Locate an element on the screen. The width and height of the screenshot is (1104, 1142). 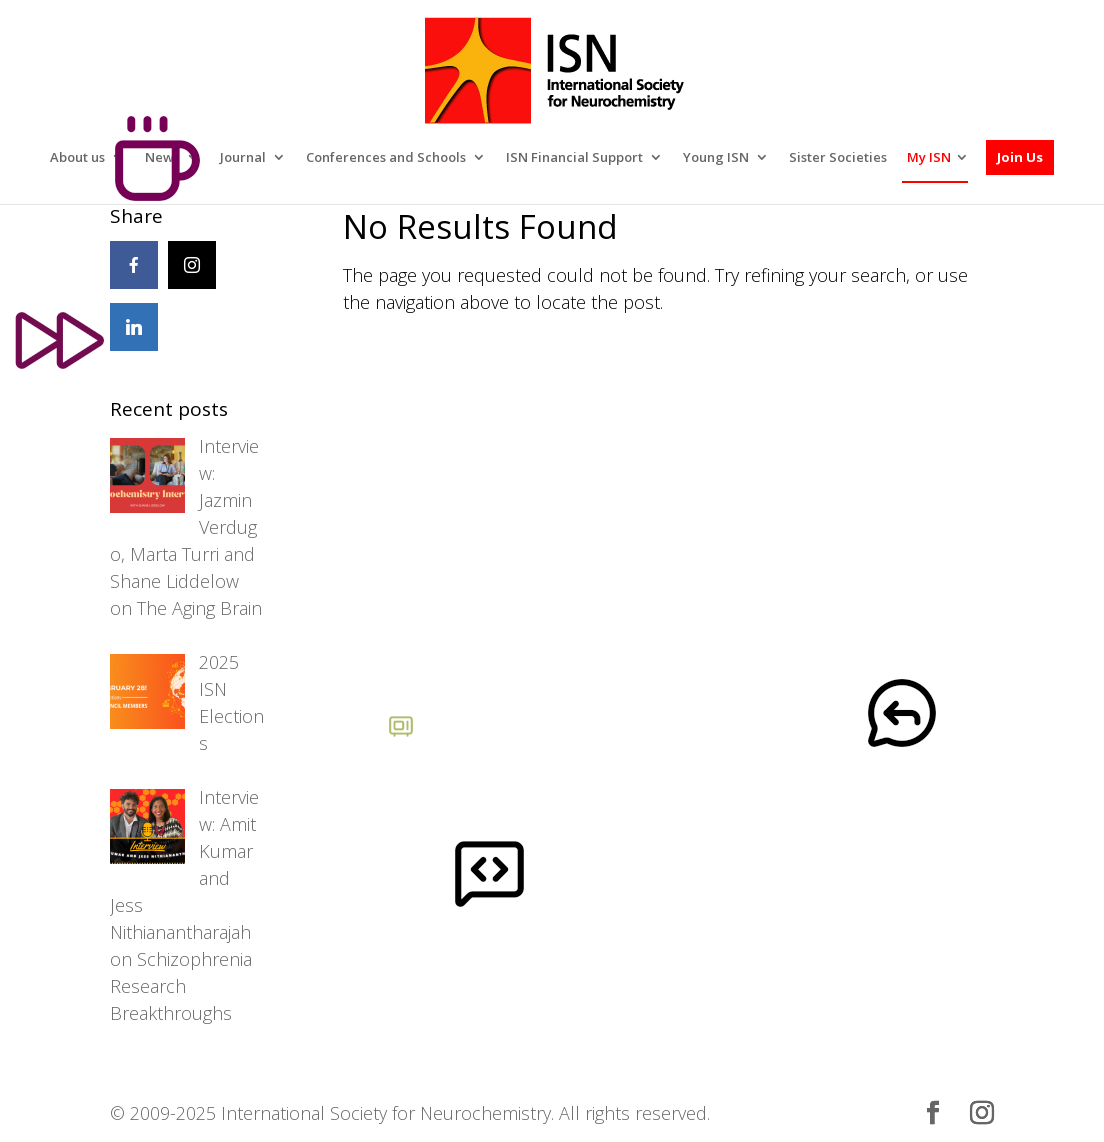
reply to a message is located at coordinates (902, 713).